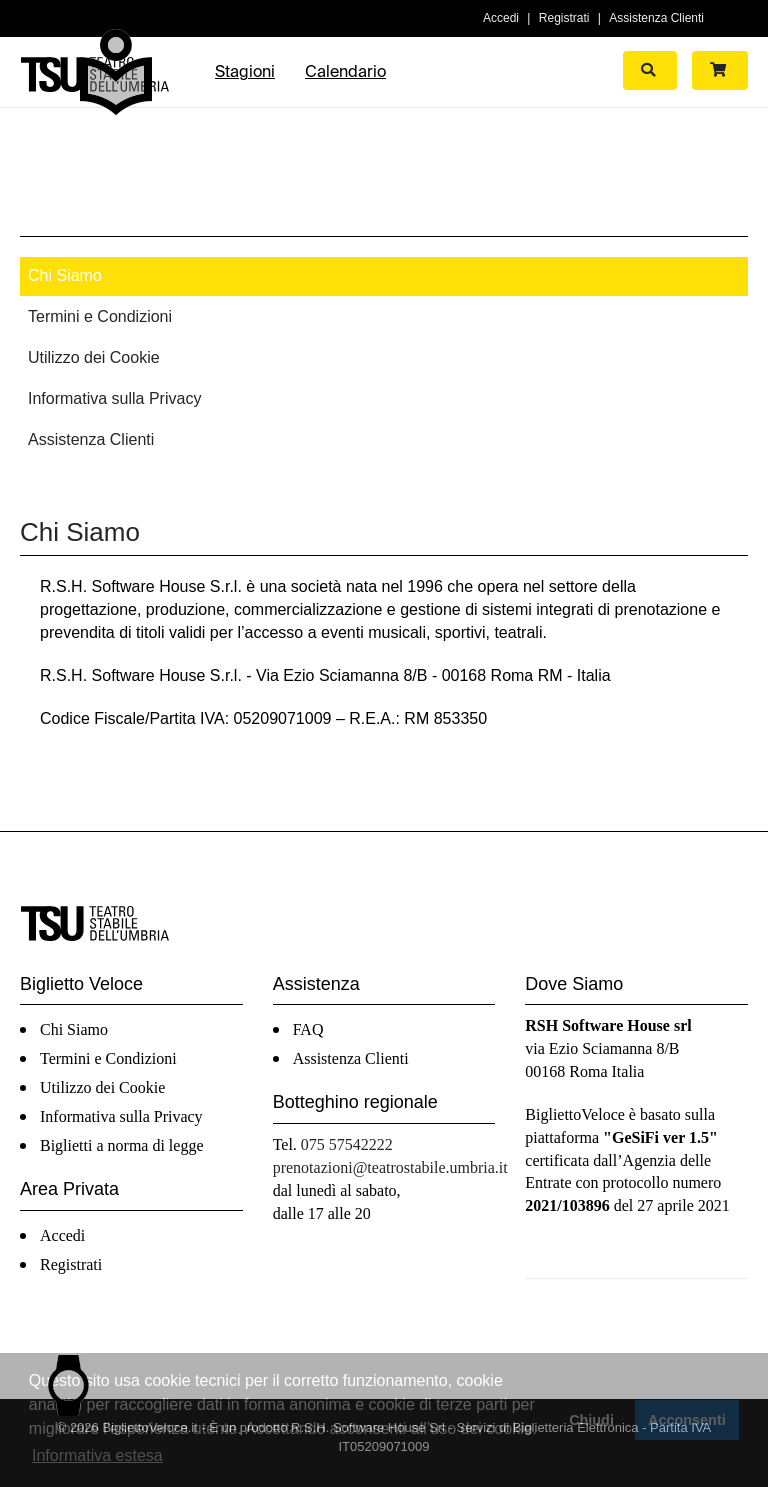 This screenshot has height=1487, width=768. What do you see at coordinates (116, 73) in the screenshot?
I see `access local library or reading resources` at bounding box center [116, 73].